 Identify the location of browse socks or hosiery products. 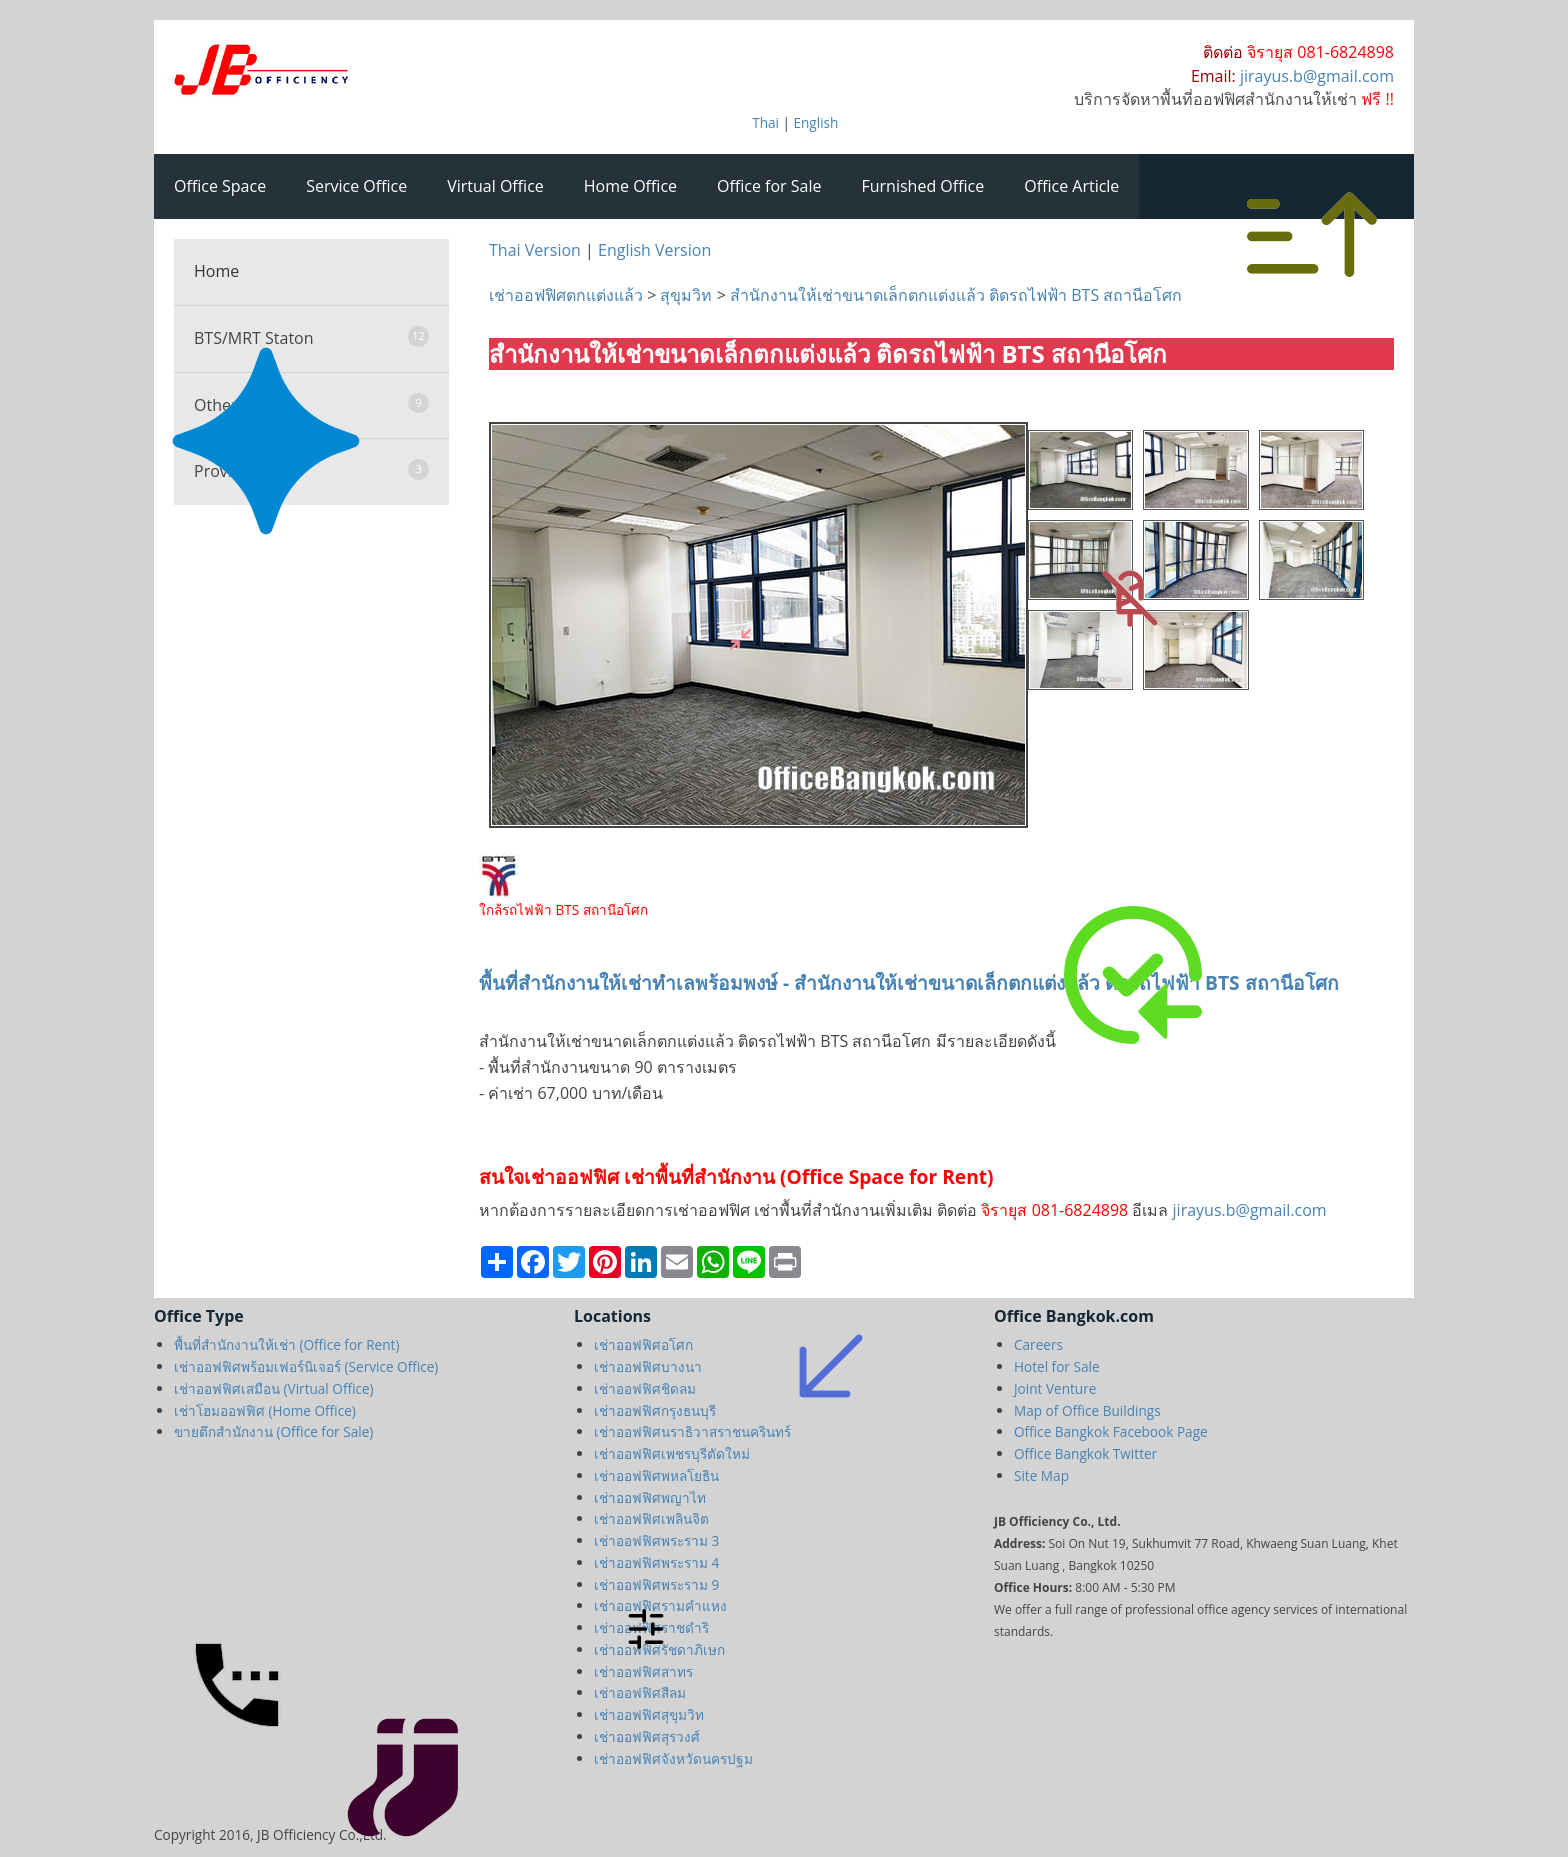
(406, 1777).